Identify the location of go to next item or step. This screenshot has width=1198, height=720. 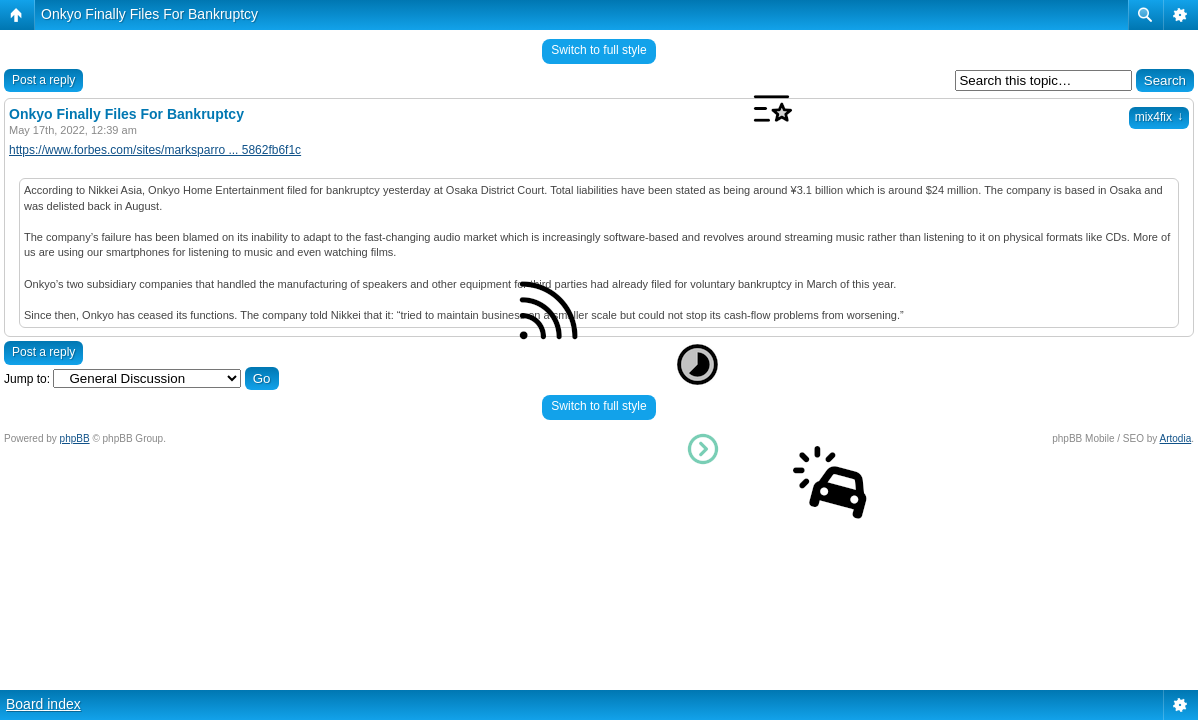
(703, 449).